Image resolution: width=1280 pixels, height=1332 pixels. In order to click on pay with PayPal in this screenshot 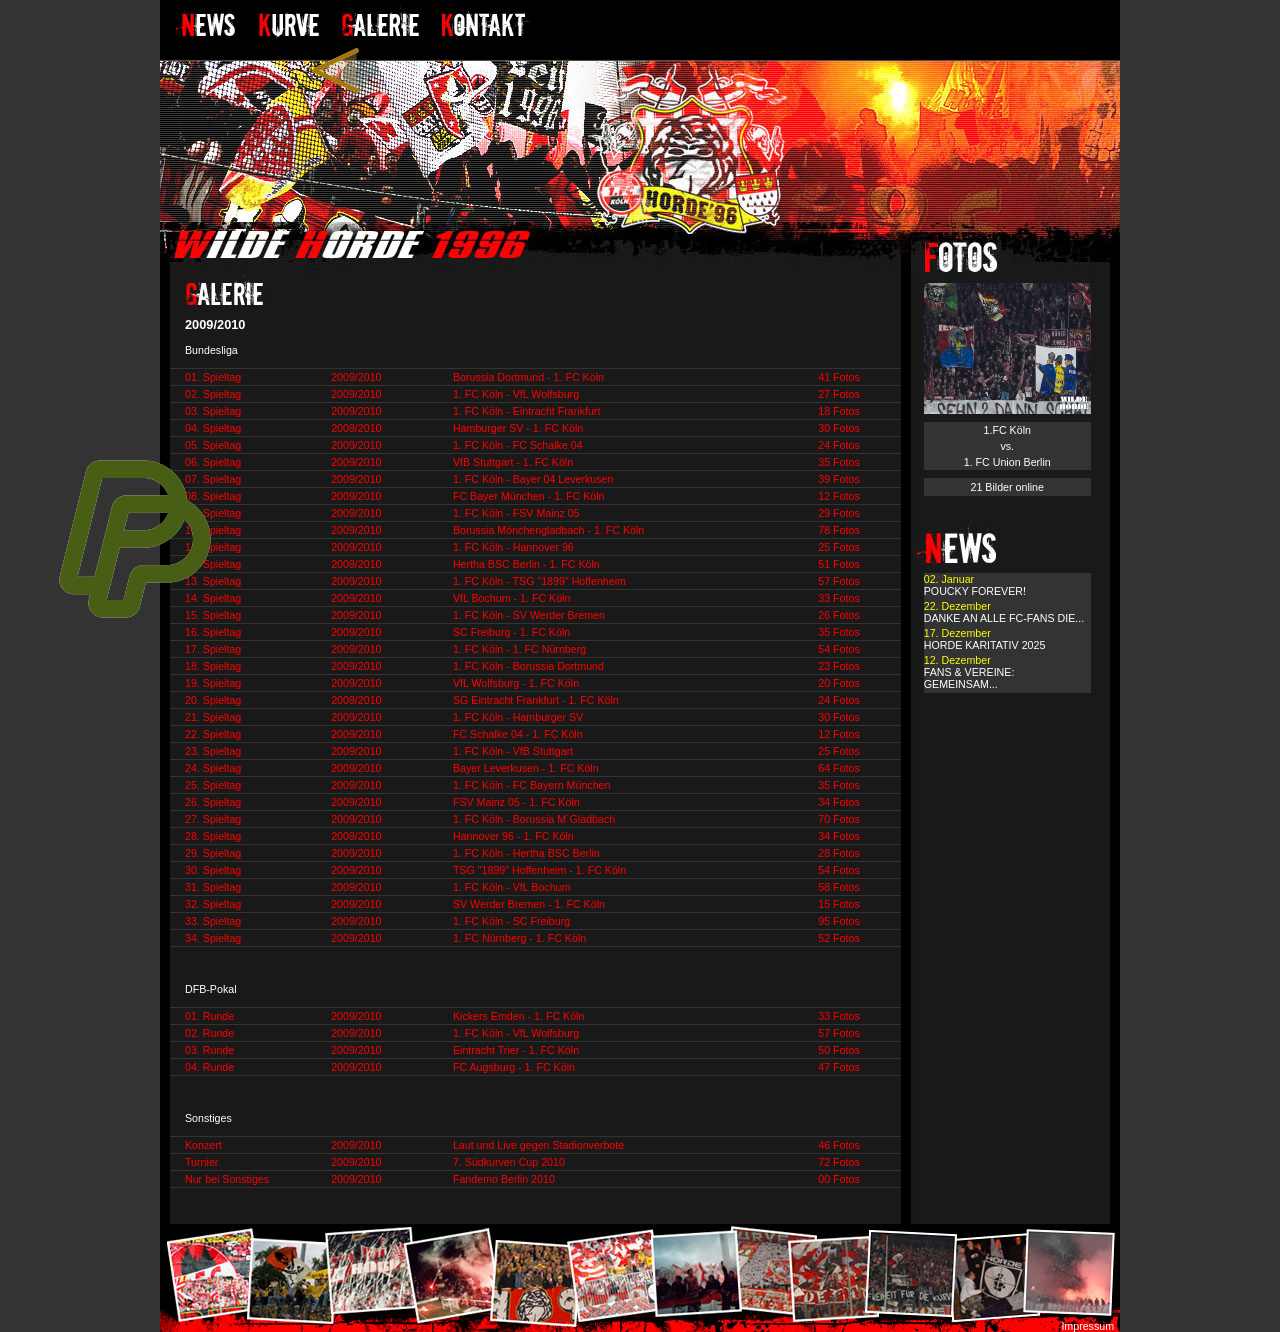, I will do `click(132, 539)`.